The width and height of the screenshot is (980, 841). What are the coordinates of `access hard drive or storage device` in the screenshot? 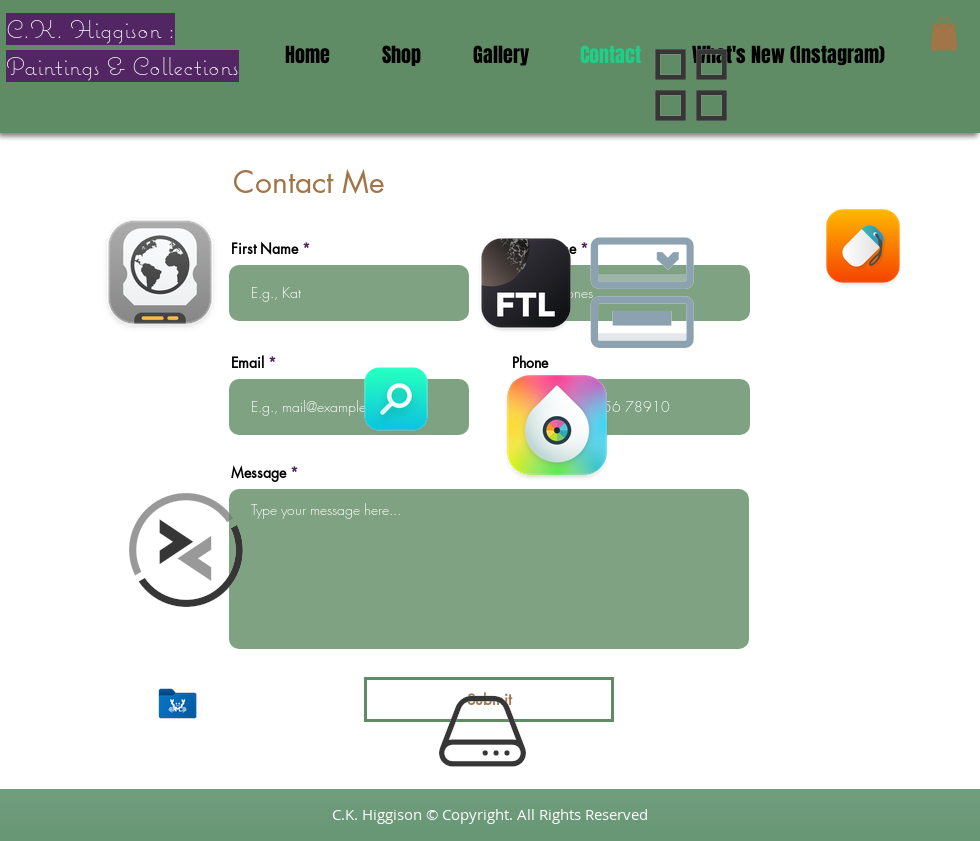 It's located at (482, 728).